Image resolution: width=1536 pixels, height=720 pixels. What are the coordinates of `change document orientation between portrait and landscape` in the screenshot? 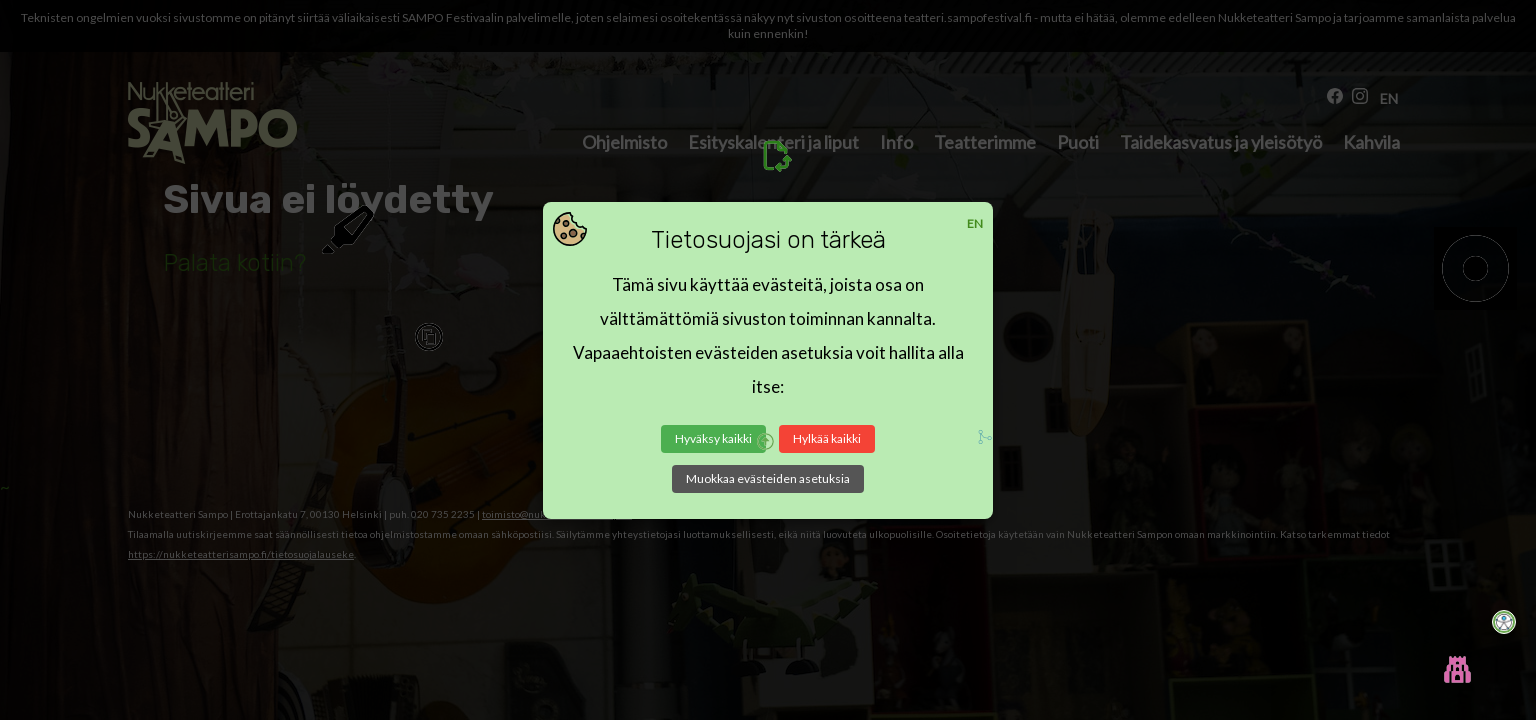 It's located at (775, 155).